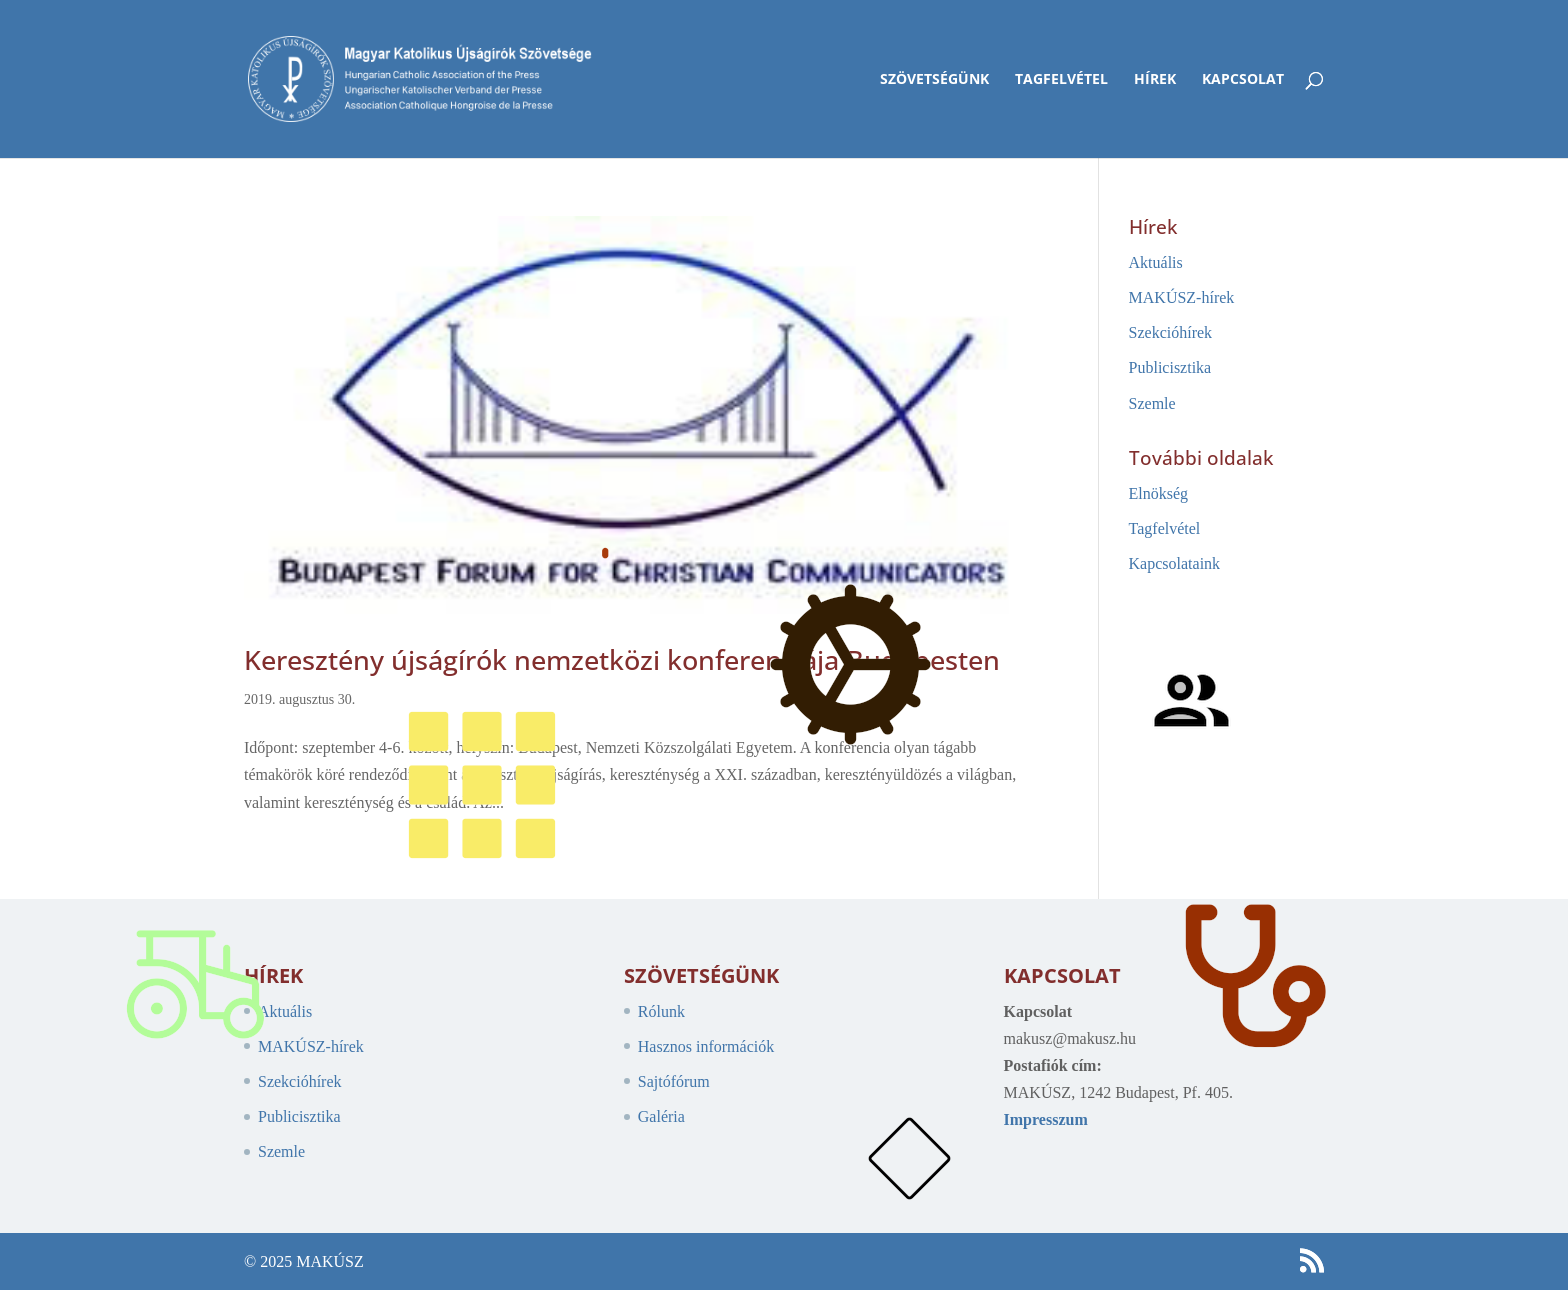  Describe the element at coordinates (909, 1158) in the screenshot. I see `indicates premium or exclusive content` at that location.